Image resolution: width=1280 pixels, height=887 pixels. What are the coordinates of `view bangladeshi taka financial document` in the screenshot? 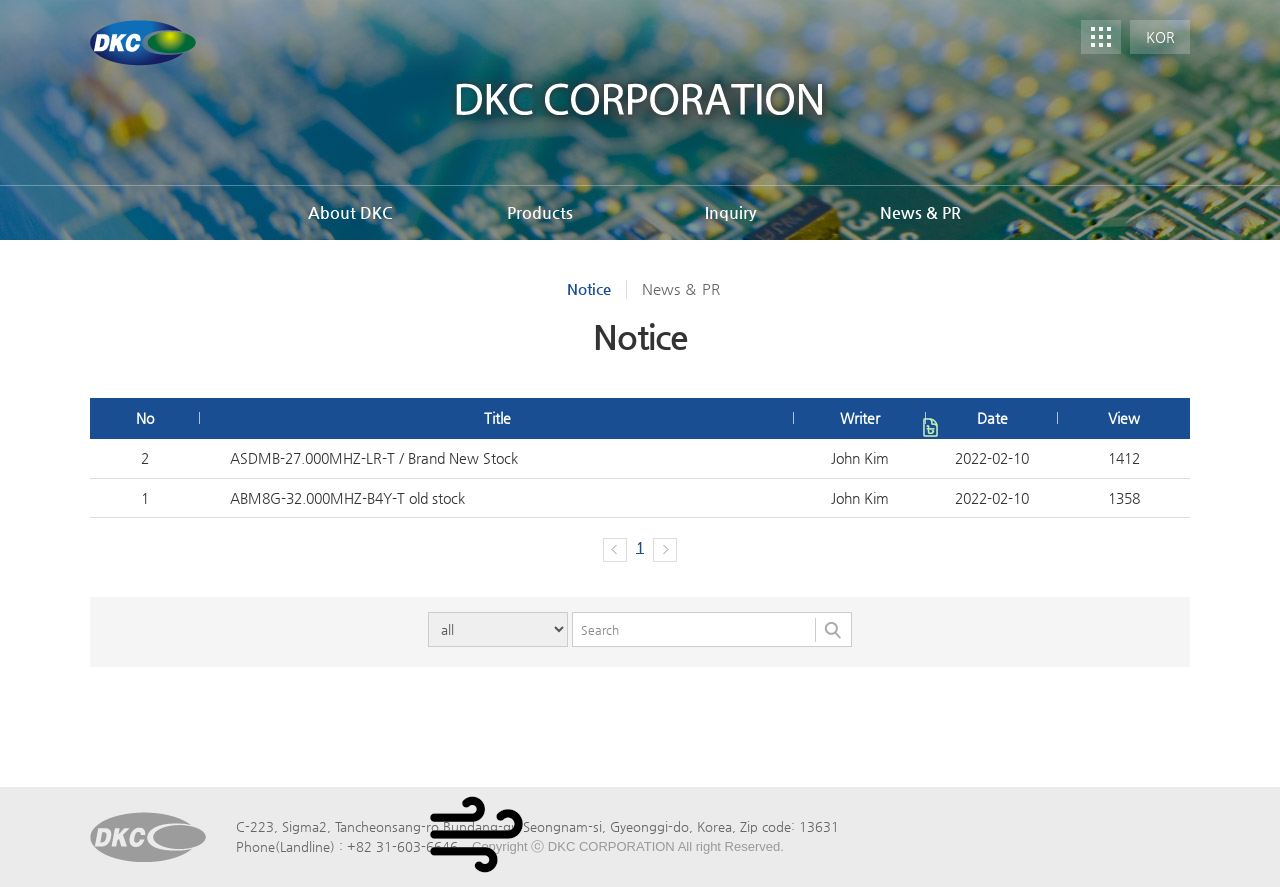 It's located at (930, 427).